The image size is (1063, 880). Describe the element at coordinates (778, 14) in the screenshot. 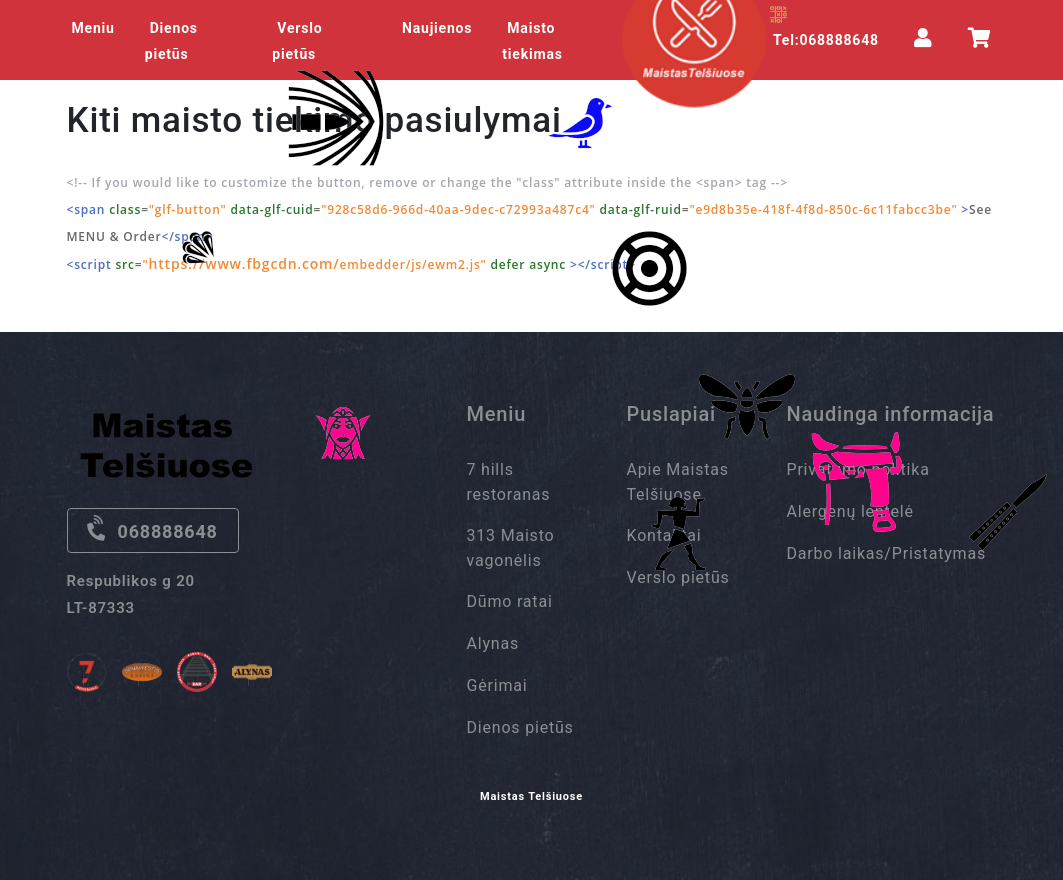

I see `play tic-tac-toe game` at that location.